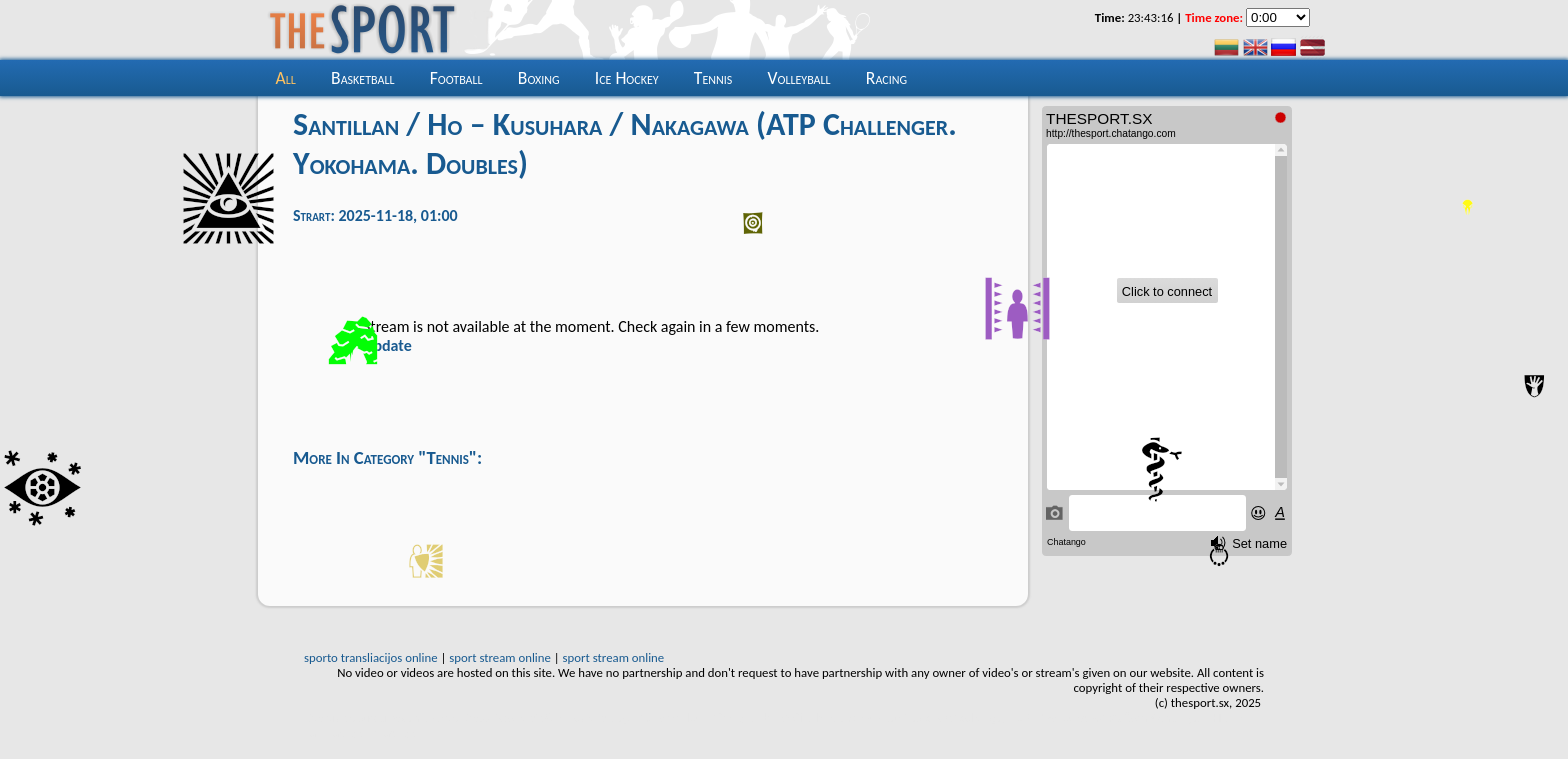 The image size is (1568, 759). Describe the element at coordinates (353, 340) in the screenshot. I see `enter a cave or underground area` at that location.